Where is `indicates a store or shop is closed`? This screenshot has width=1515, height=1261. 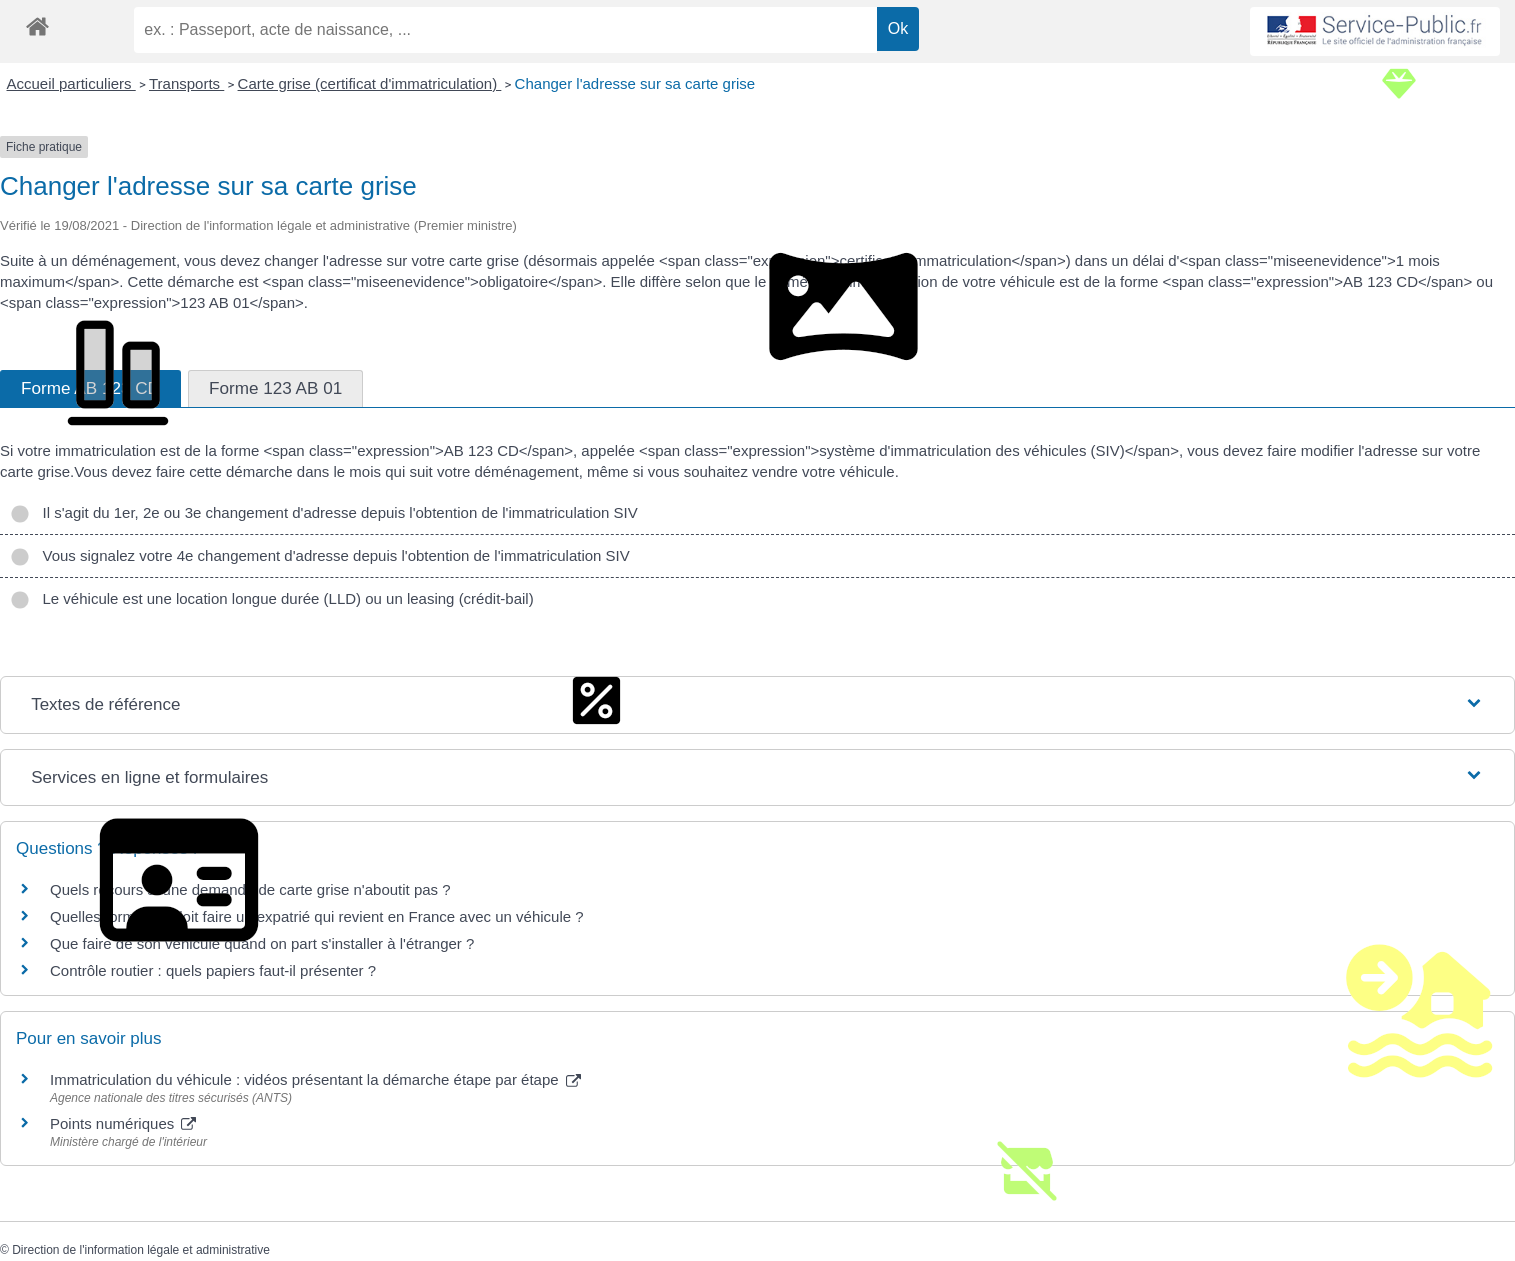
indicates a store or shop is closed is located at coordinates (1027, 1171).